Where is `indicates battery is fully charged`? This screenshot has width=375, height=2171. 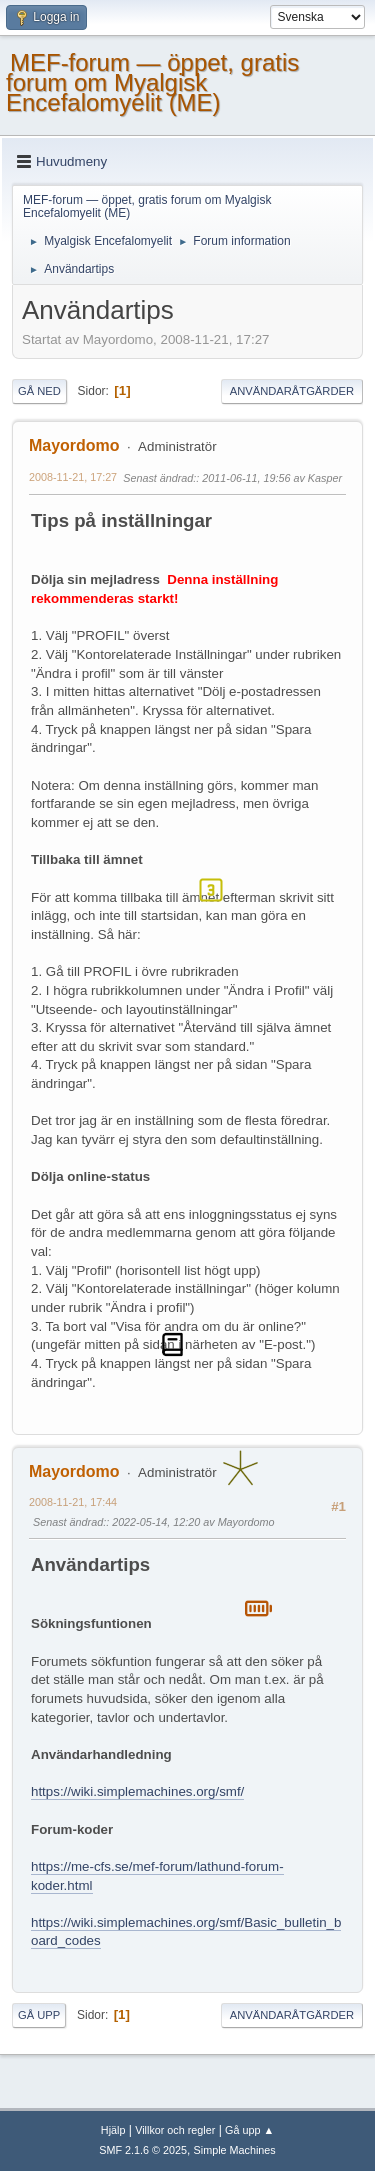 indicates battery is fully charged is located at coordinates (258, 1608).